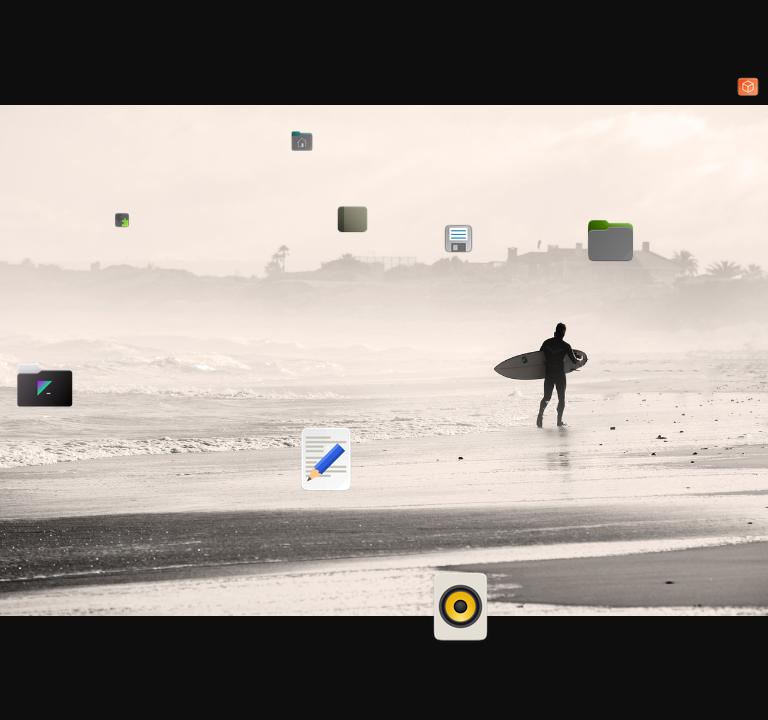 The height and width of the screenshot is (720, 768). Describe the element at coordinates (460, 606) in the screenshot. I see `open sound or audio settings panel` at that location.